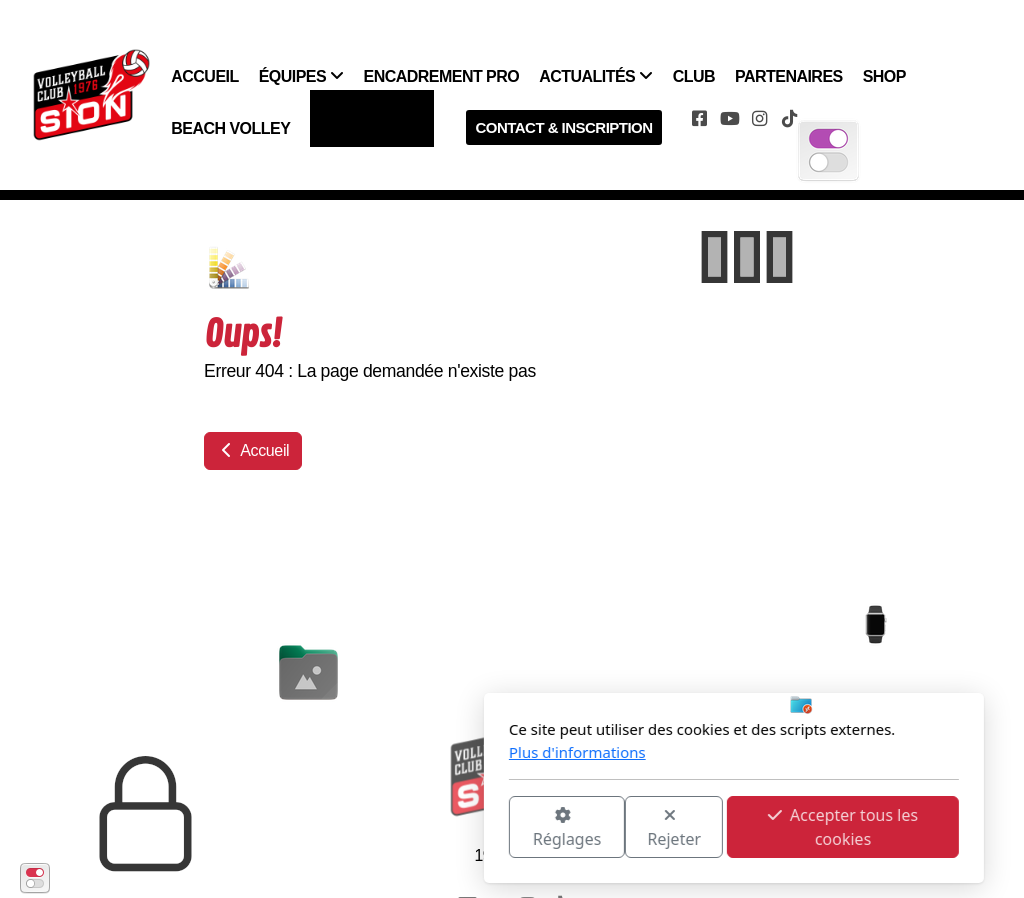  I want to click on open folder containing microsoft remote desktop files, so click(801, 705).